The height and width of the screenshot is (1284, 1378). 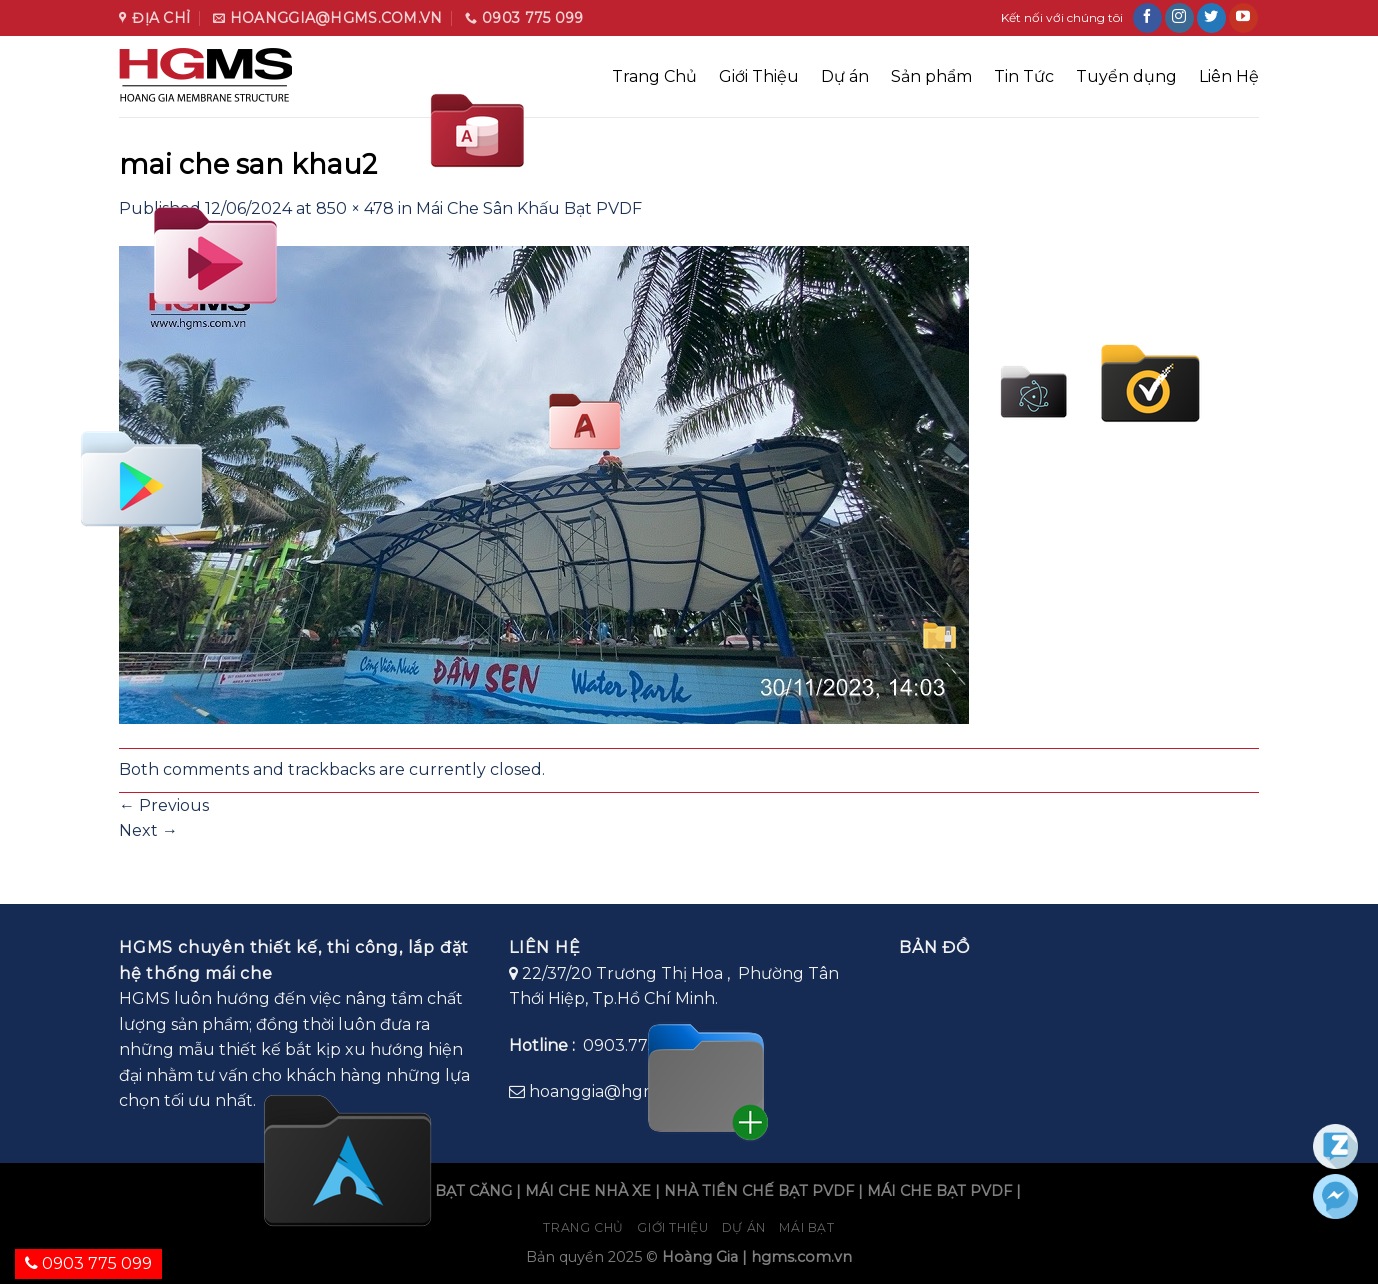 What do you see at coordinates (215, 259) in the screenshot?
I see `open microsoft stream video folder` at bounding box center [215, 259].